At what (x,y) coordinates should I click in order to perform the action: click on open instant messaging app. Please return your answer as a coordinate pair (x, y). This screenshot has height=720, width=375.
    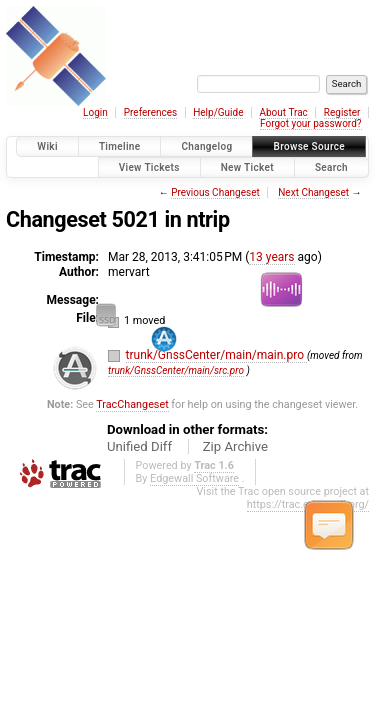
    Looking at the image, I should click on (329, 525).